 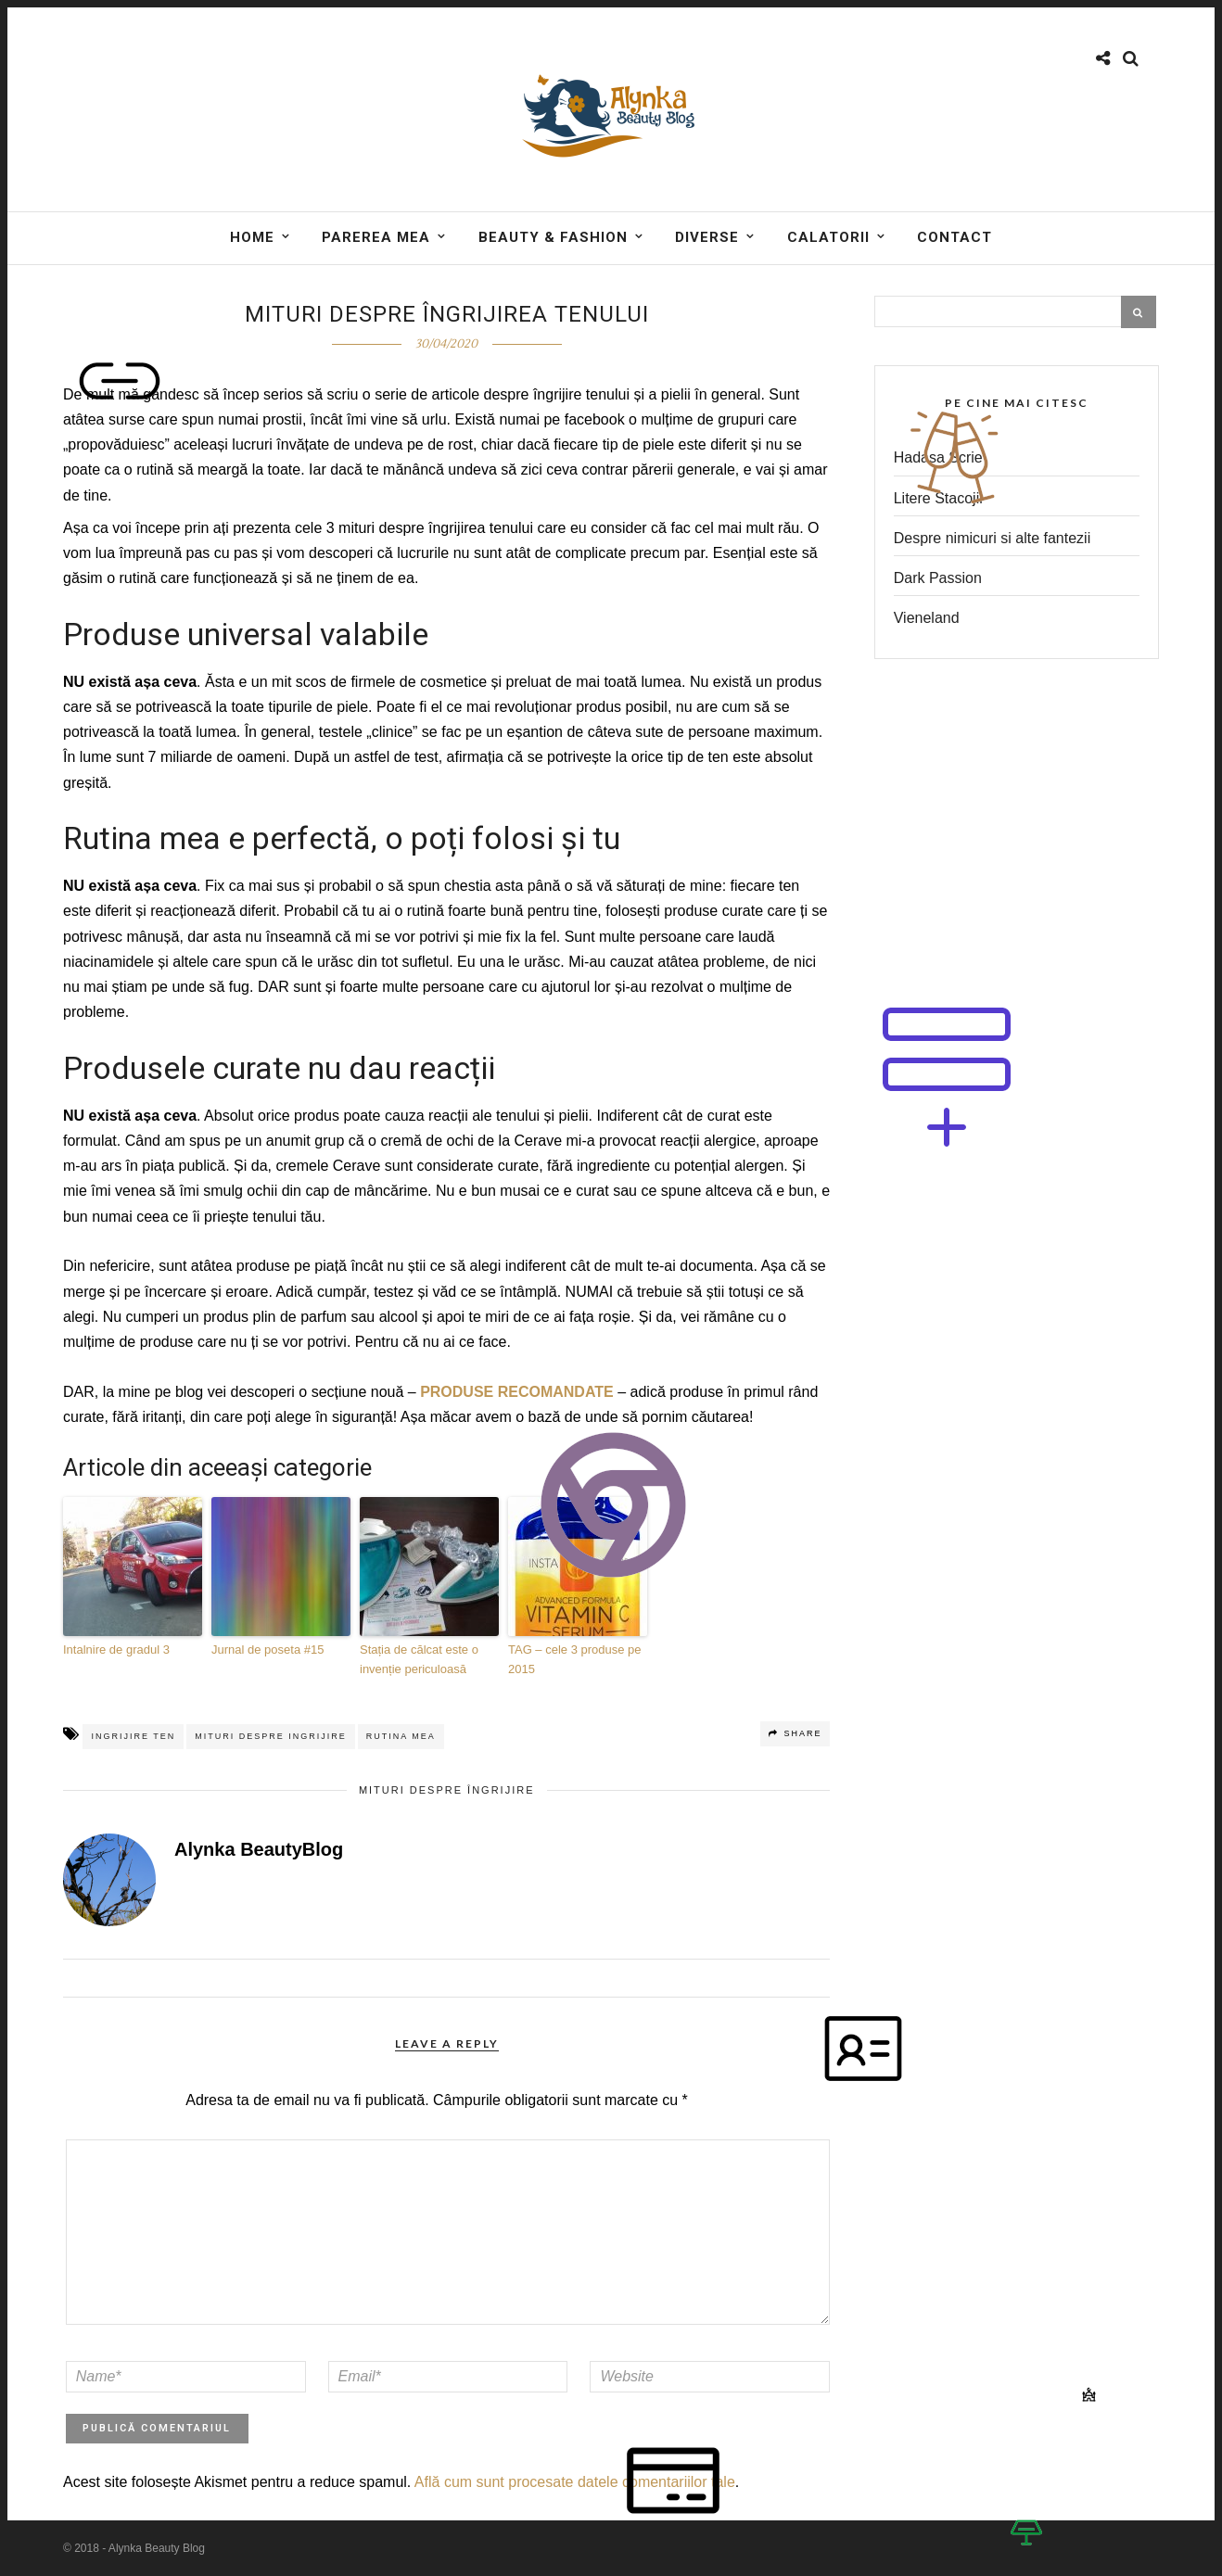 What do you see at coordinates (1088, 2394) in the screenshot?
I see `indicates a mosque or islamic place of worship` at bounding box center [1088, 2394].